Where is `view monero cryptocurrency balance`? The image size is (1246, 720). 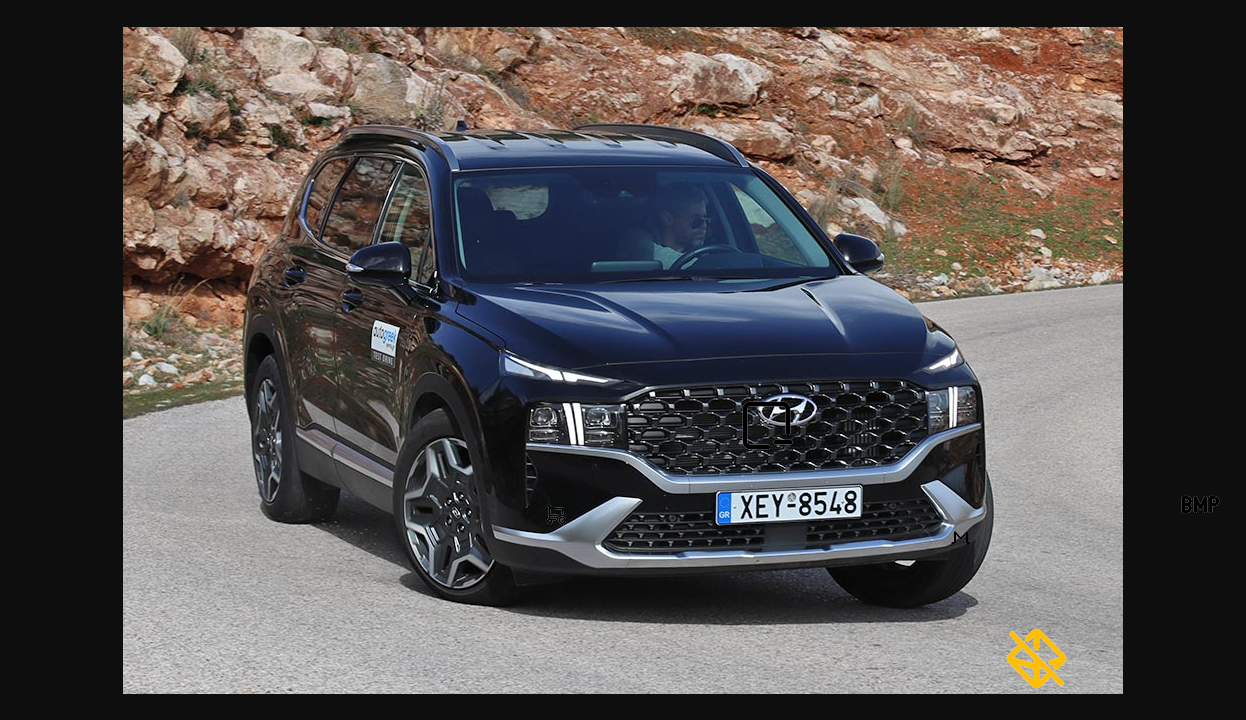 view monero cryptocurrency balance is located at coordinates (961, 537).